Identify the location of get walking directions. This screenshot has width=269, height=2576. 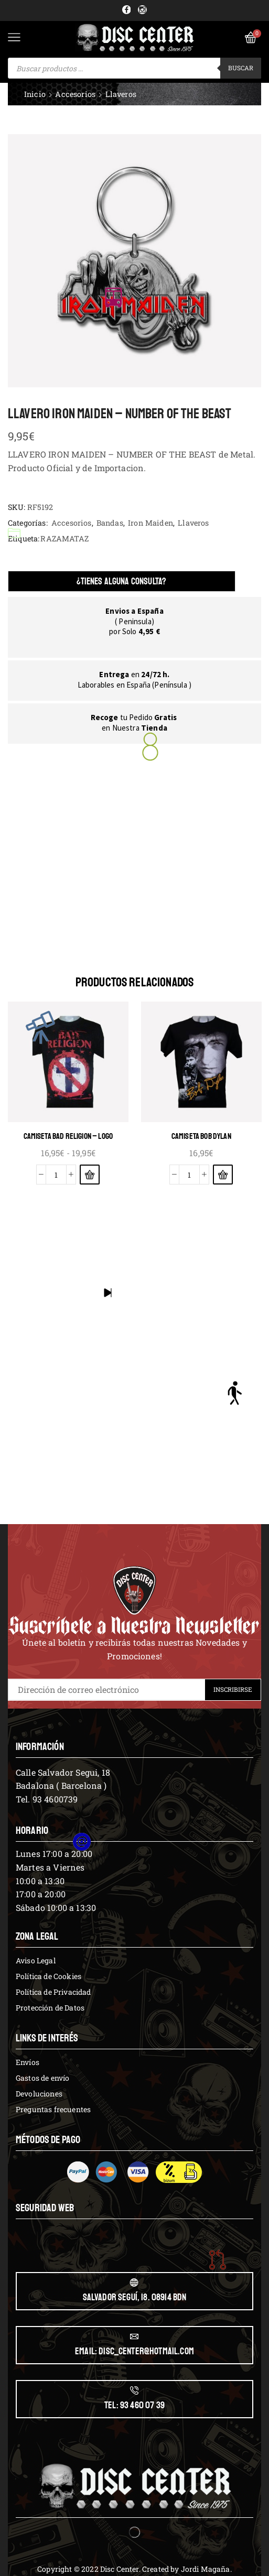
(235, 1393).